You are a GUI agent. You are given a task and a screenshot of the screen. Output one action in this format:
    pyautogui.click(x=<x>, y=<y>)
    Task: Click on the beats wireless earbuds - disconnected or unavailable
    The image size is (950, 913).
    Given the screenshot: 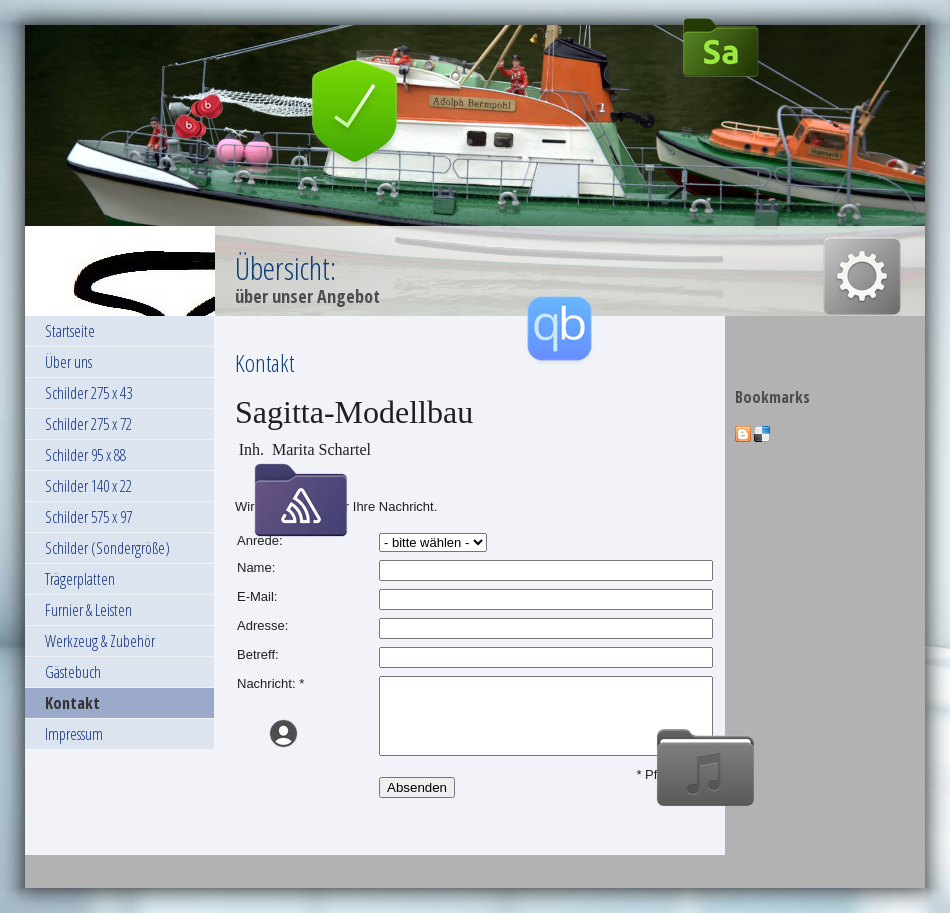 What is the action you would take?
    pyautogui.click(x=198, y=116)
    